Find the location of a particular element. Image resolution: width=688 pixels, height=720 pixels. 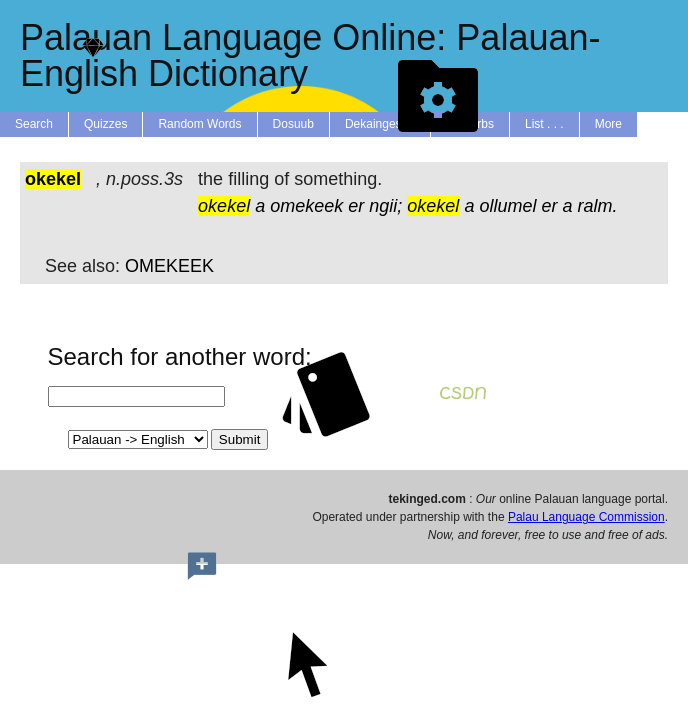

access pantone color matching tools is located at coordinates (325, 394).